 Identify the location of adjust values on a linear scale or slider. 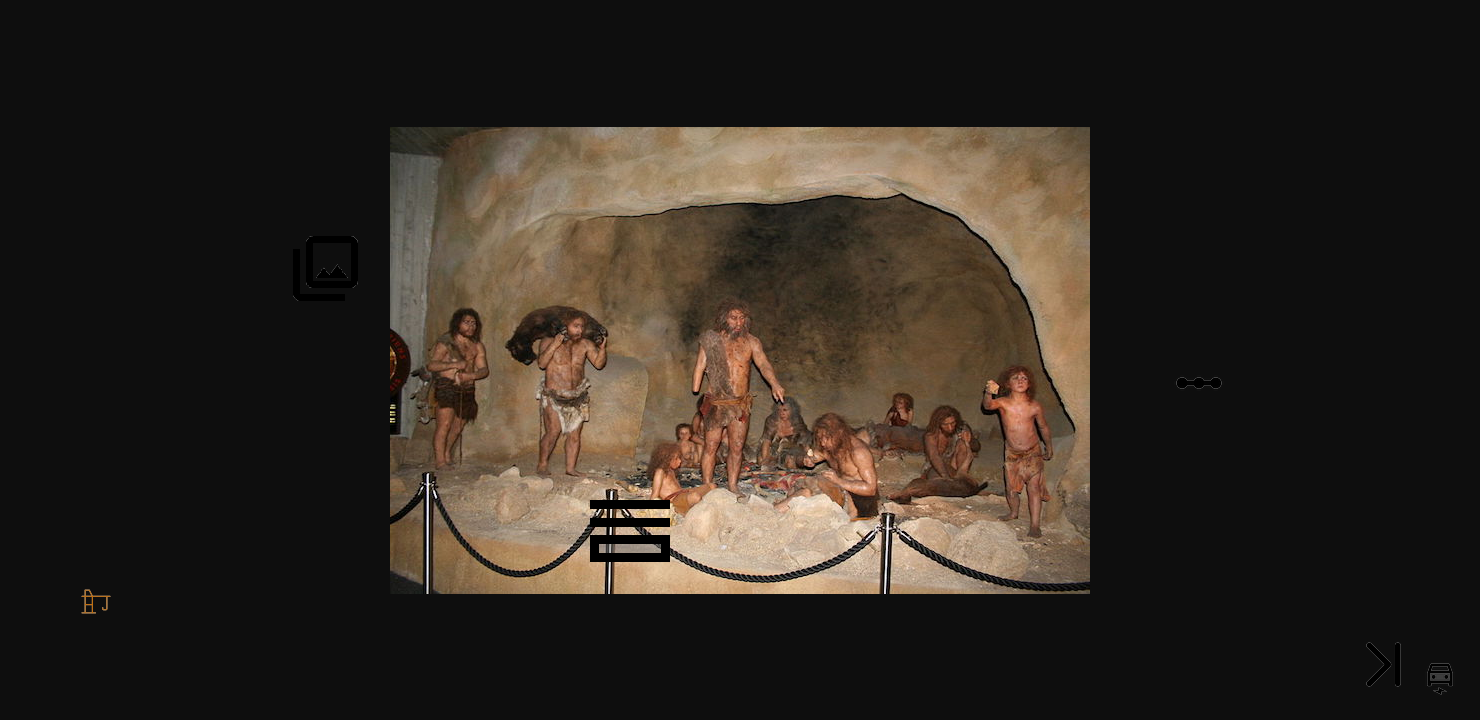
(1199, 383).